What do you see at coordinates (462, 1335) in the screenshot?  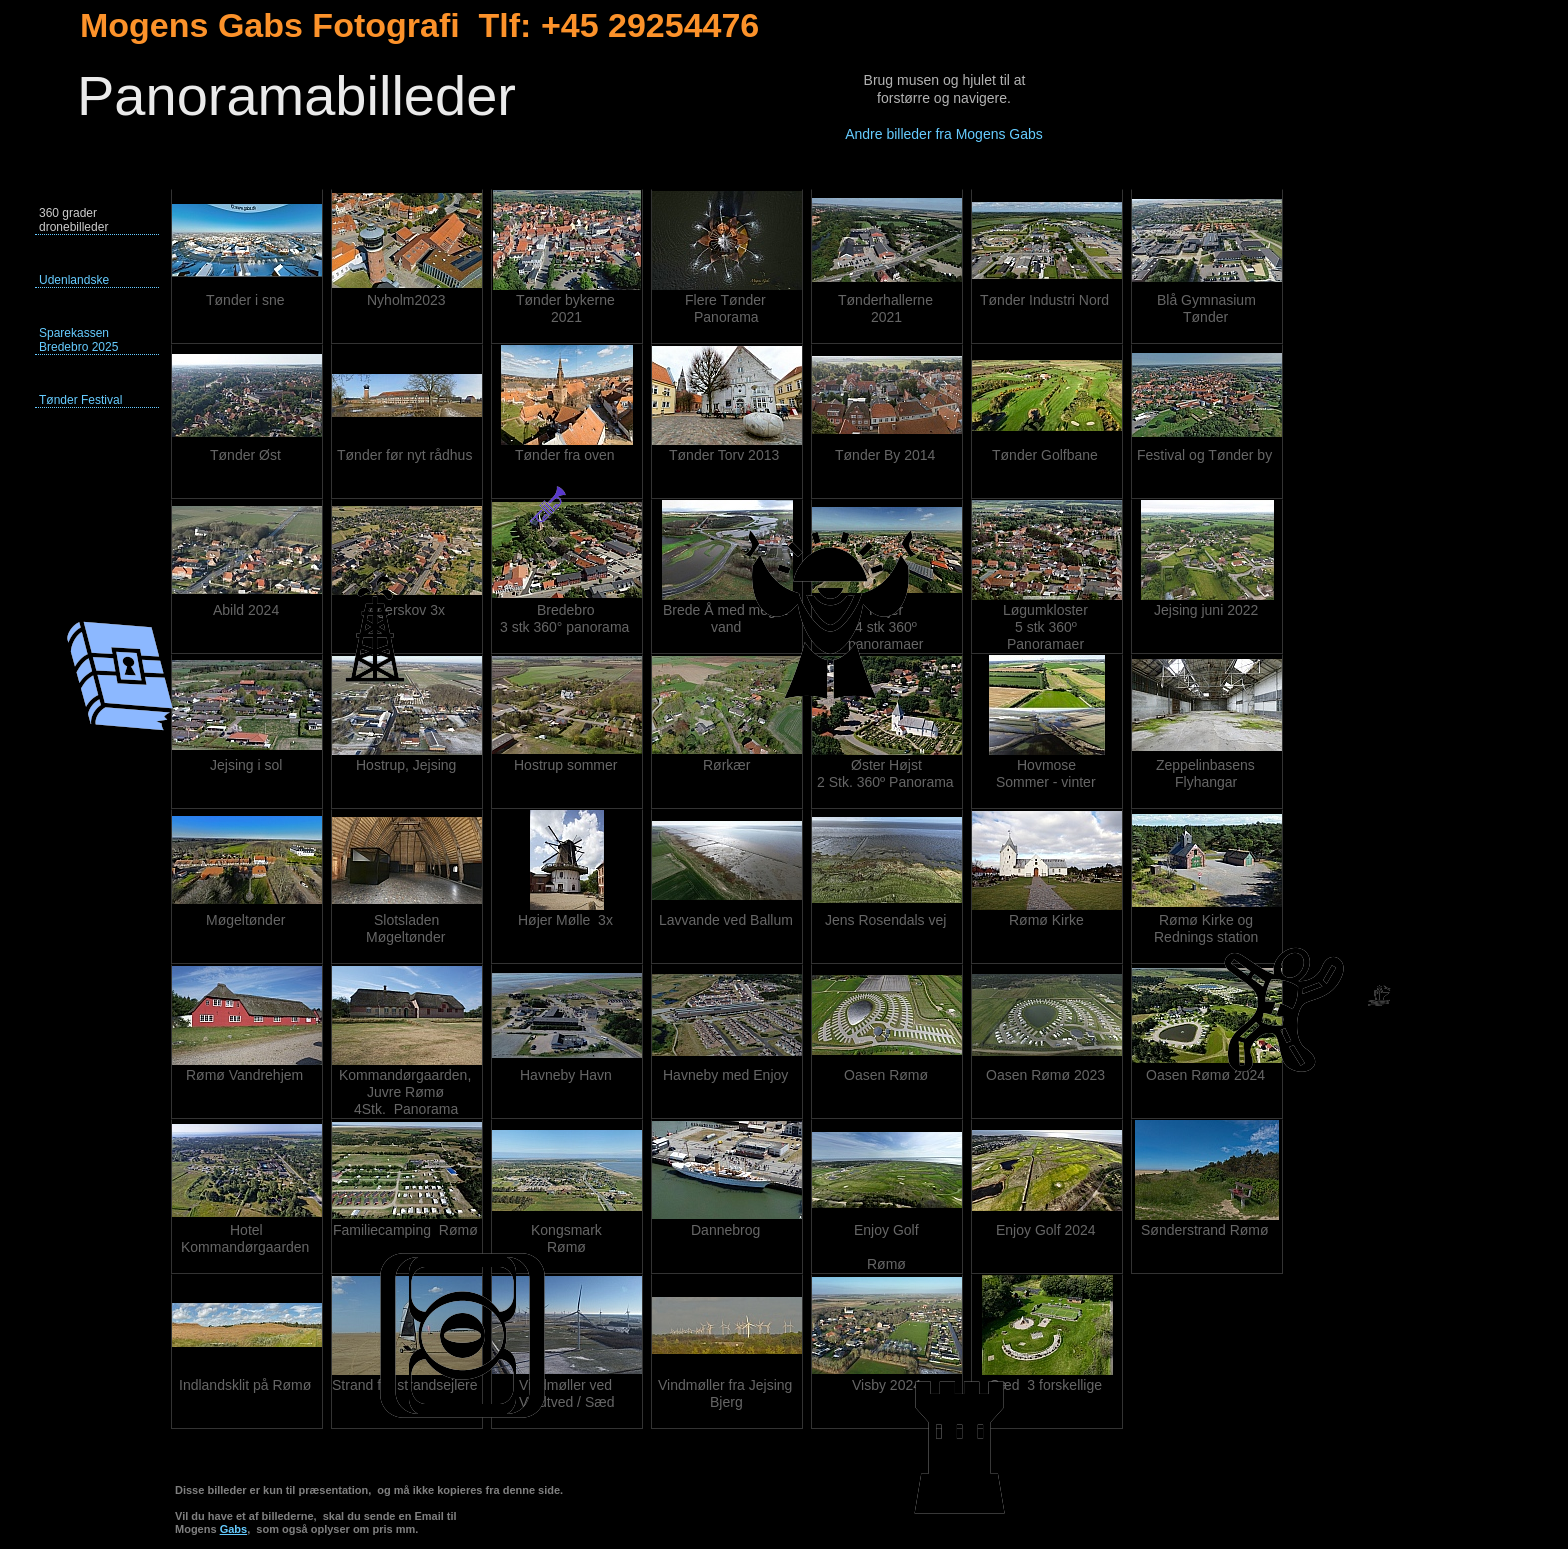 I see `abstract game piece or token indicator` at bounding box center [462, 1335].